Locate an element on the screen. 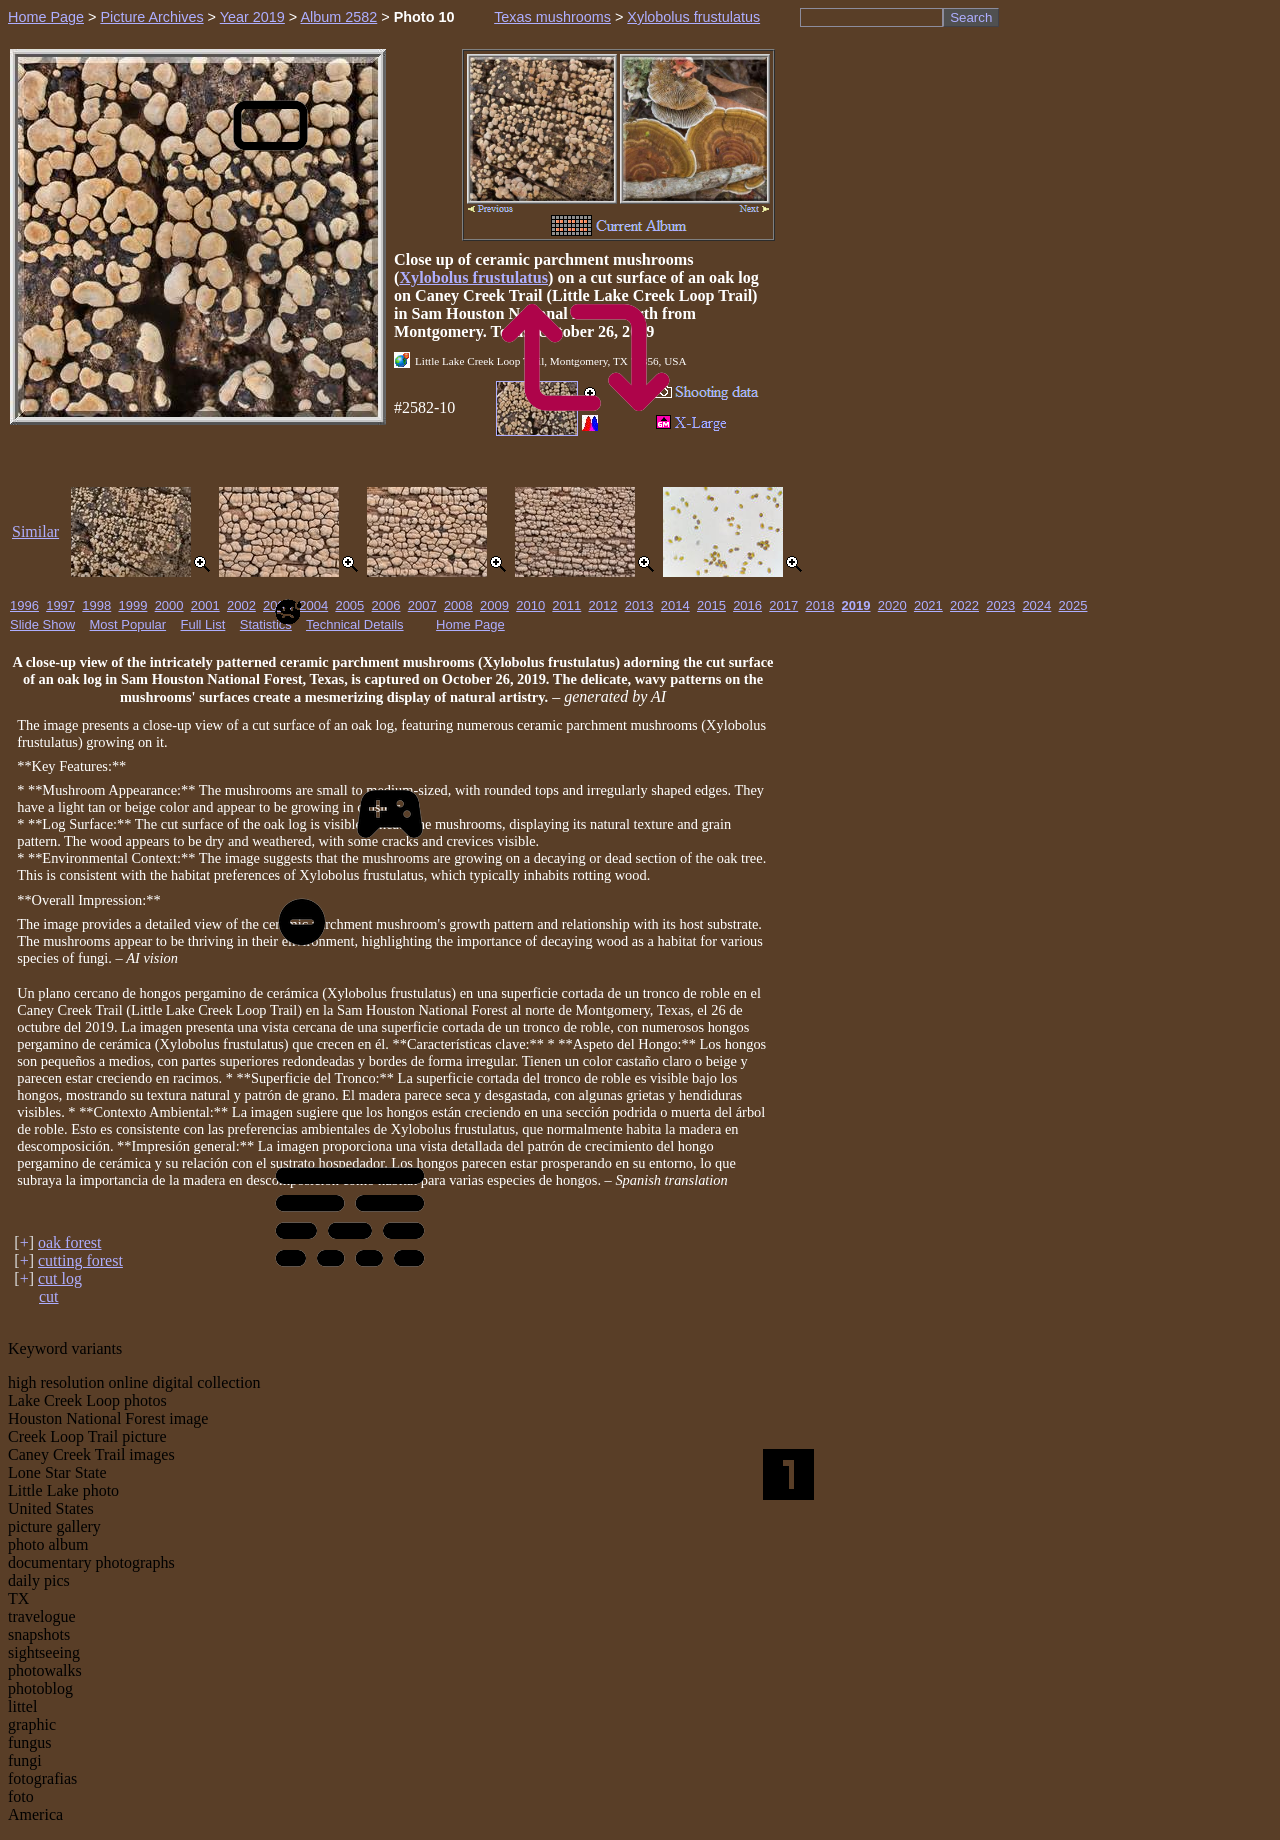 The width and height of the screenshot is (1280, 1840). access gaming or esports features is located at coordinates (390, 814).